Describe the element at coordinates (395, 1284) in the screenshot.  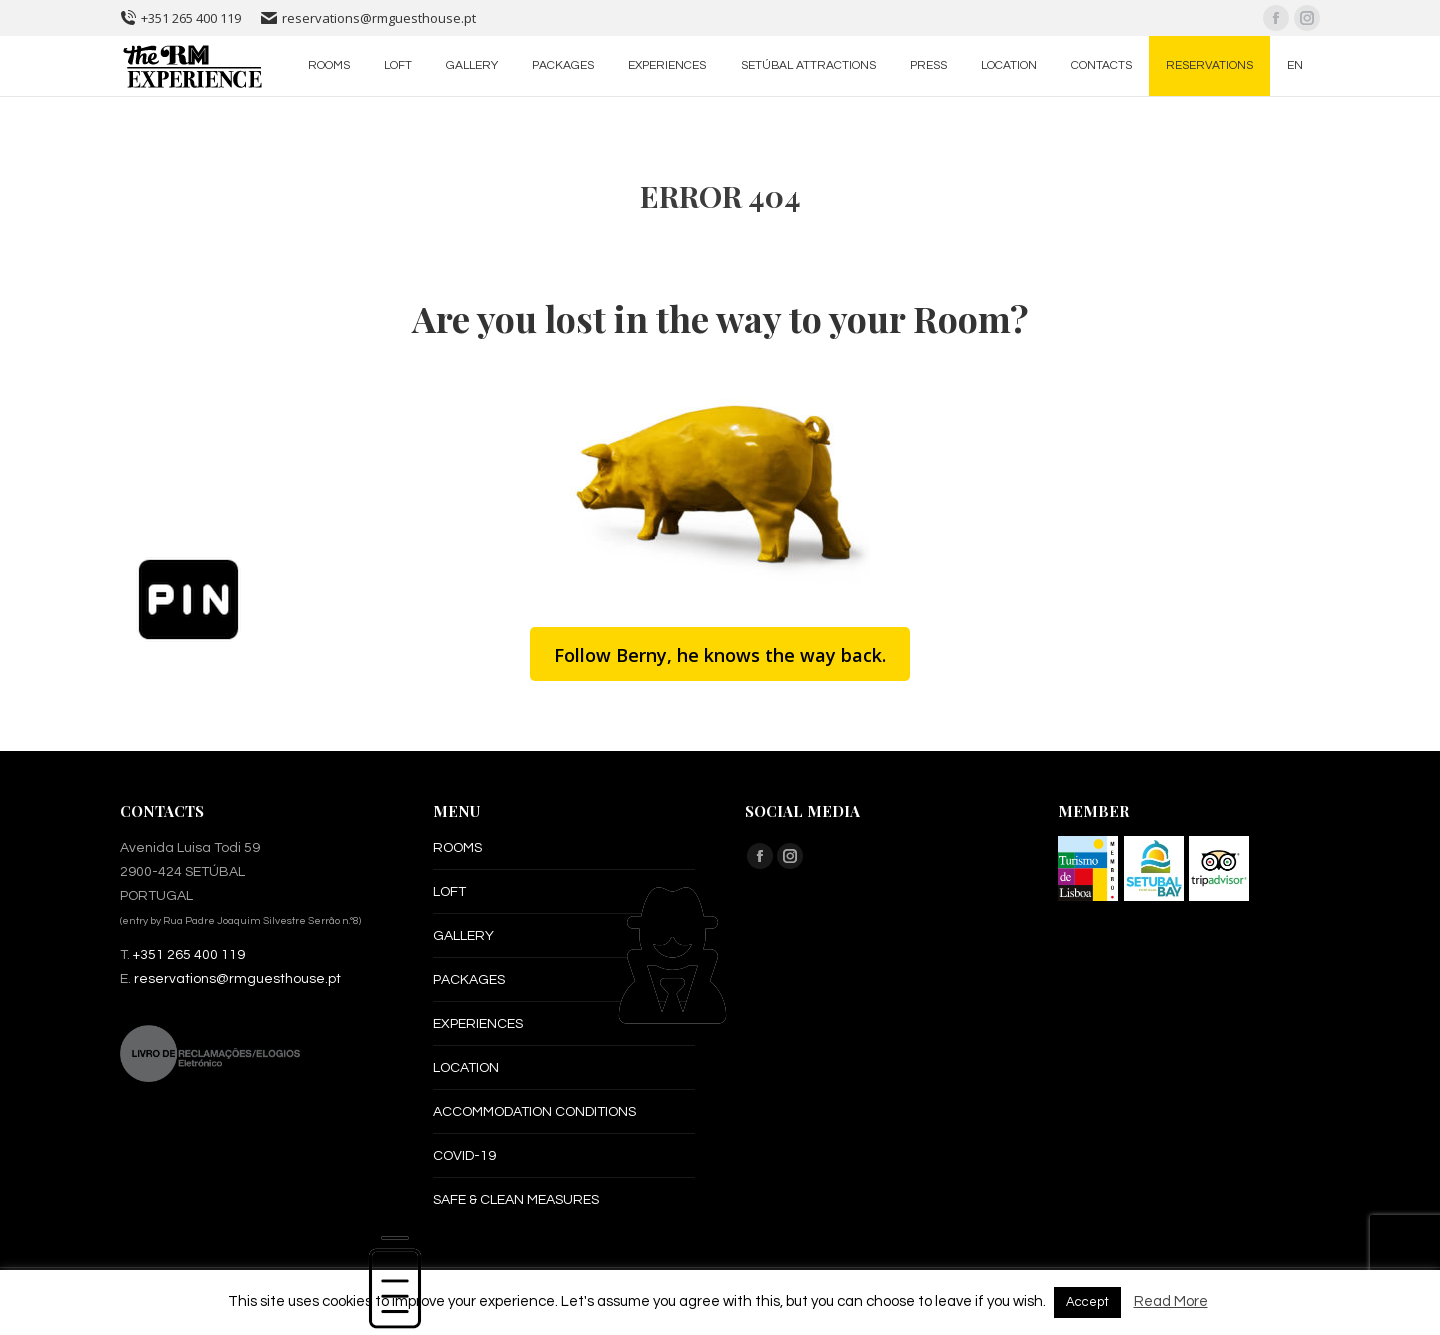
I see `indicates high battery level` at that location.